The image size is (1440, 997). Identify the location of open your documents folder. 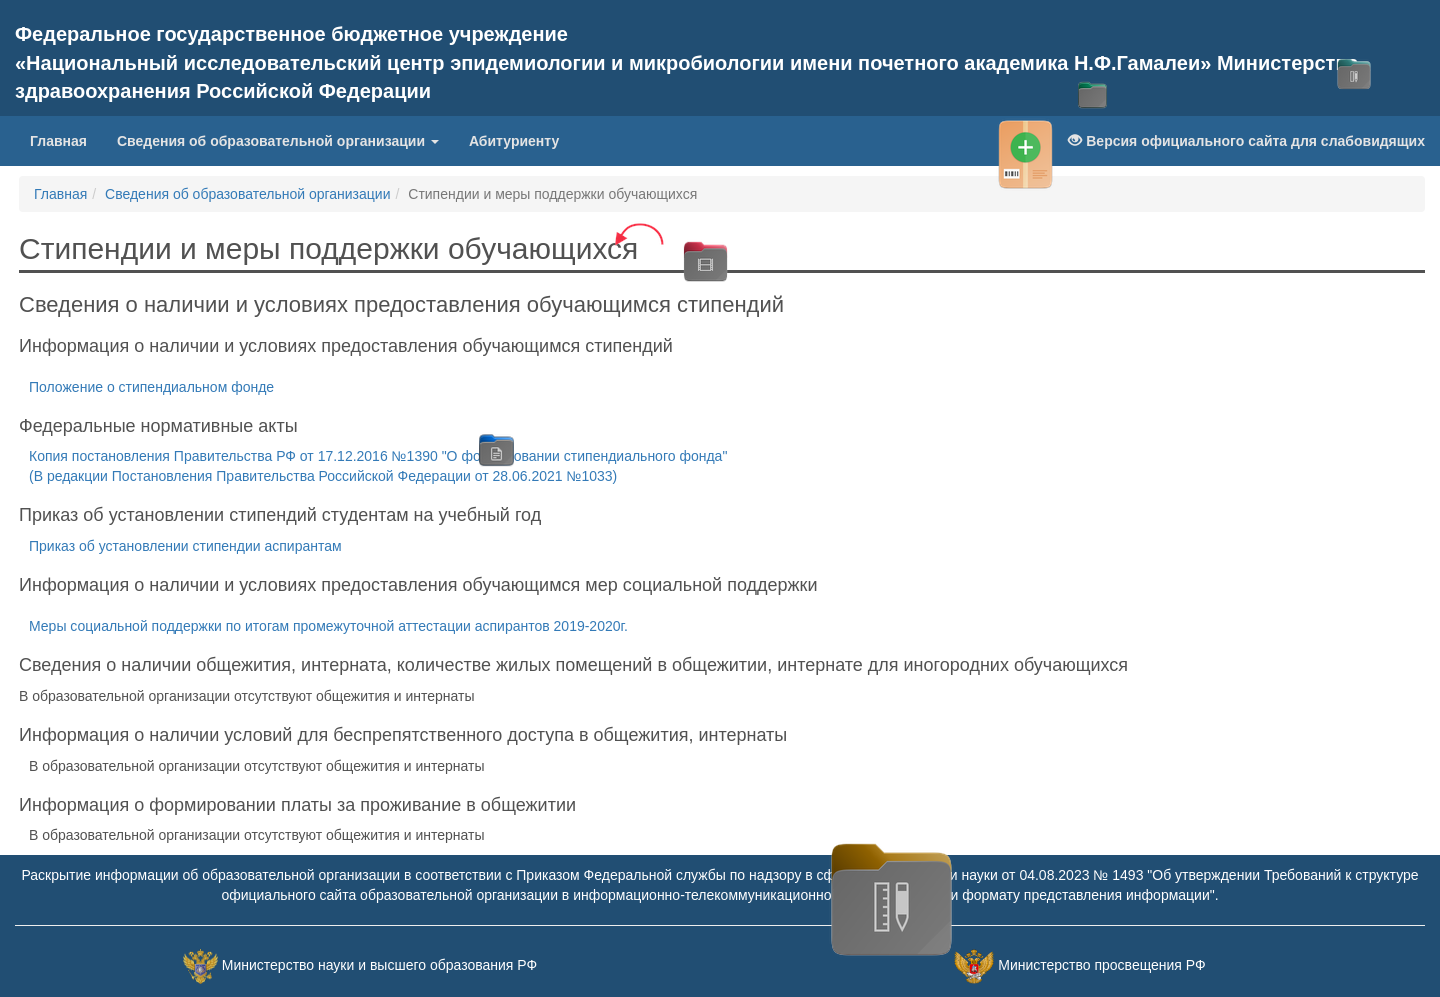
(496, 449).